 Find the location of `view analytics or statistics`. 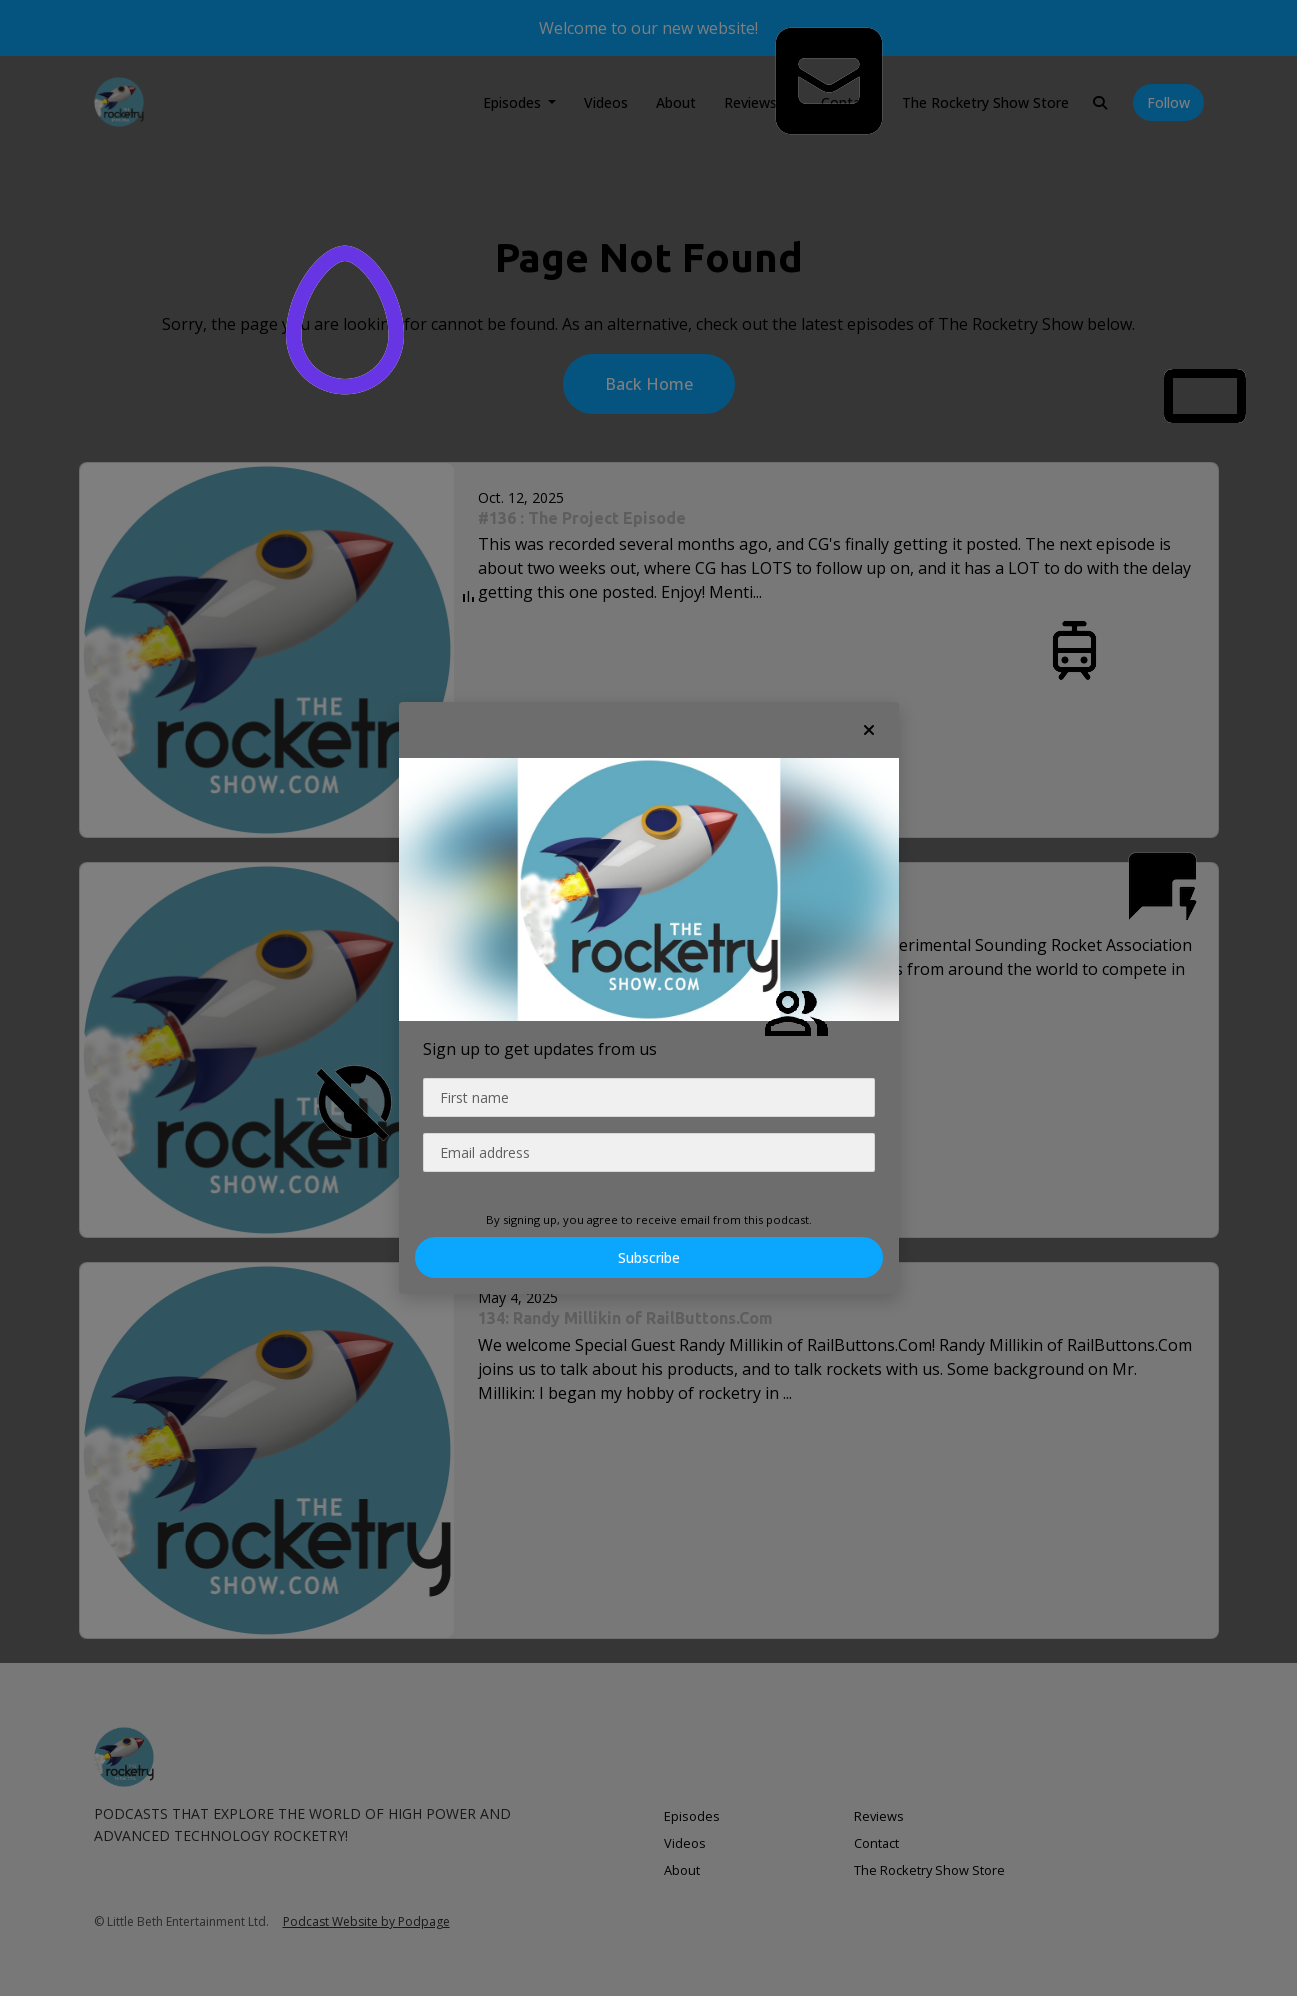

view analytics or statistics is located at coordinates (468, 596).